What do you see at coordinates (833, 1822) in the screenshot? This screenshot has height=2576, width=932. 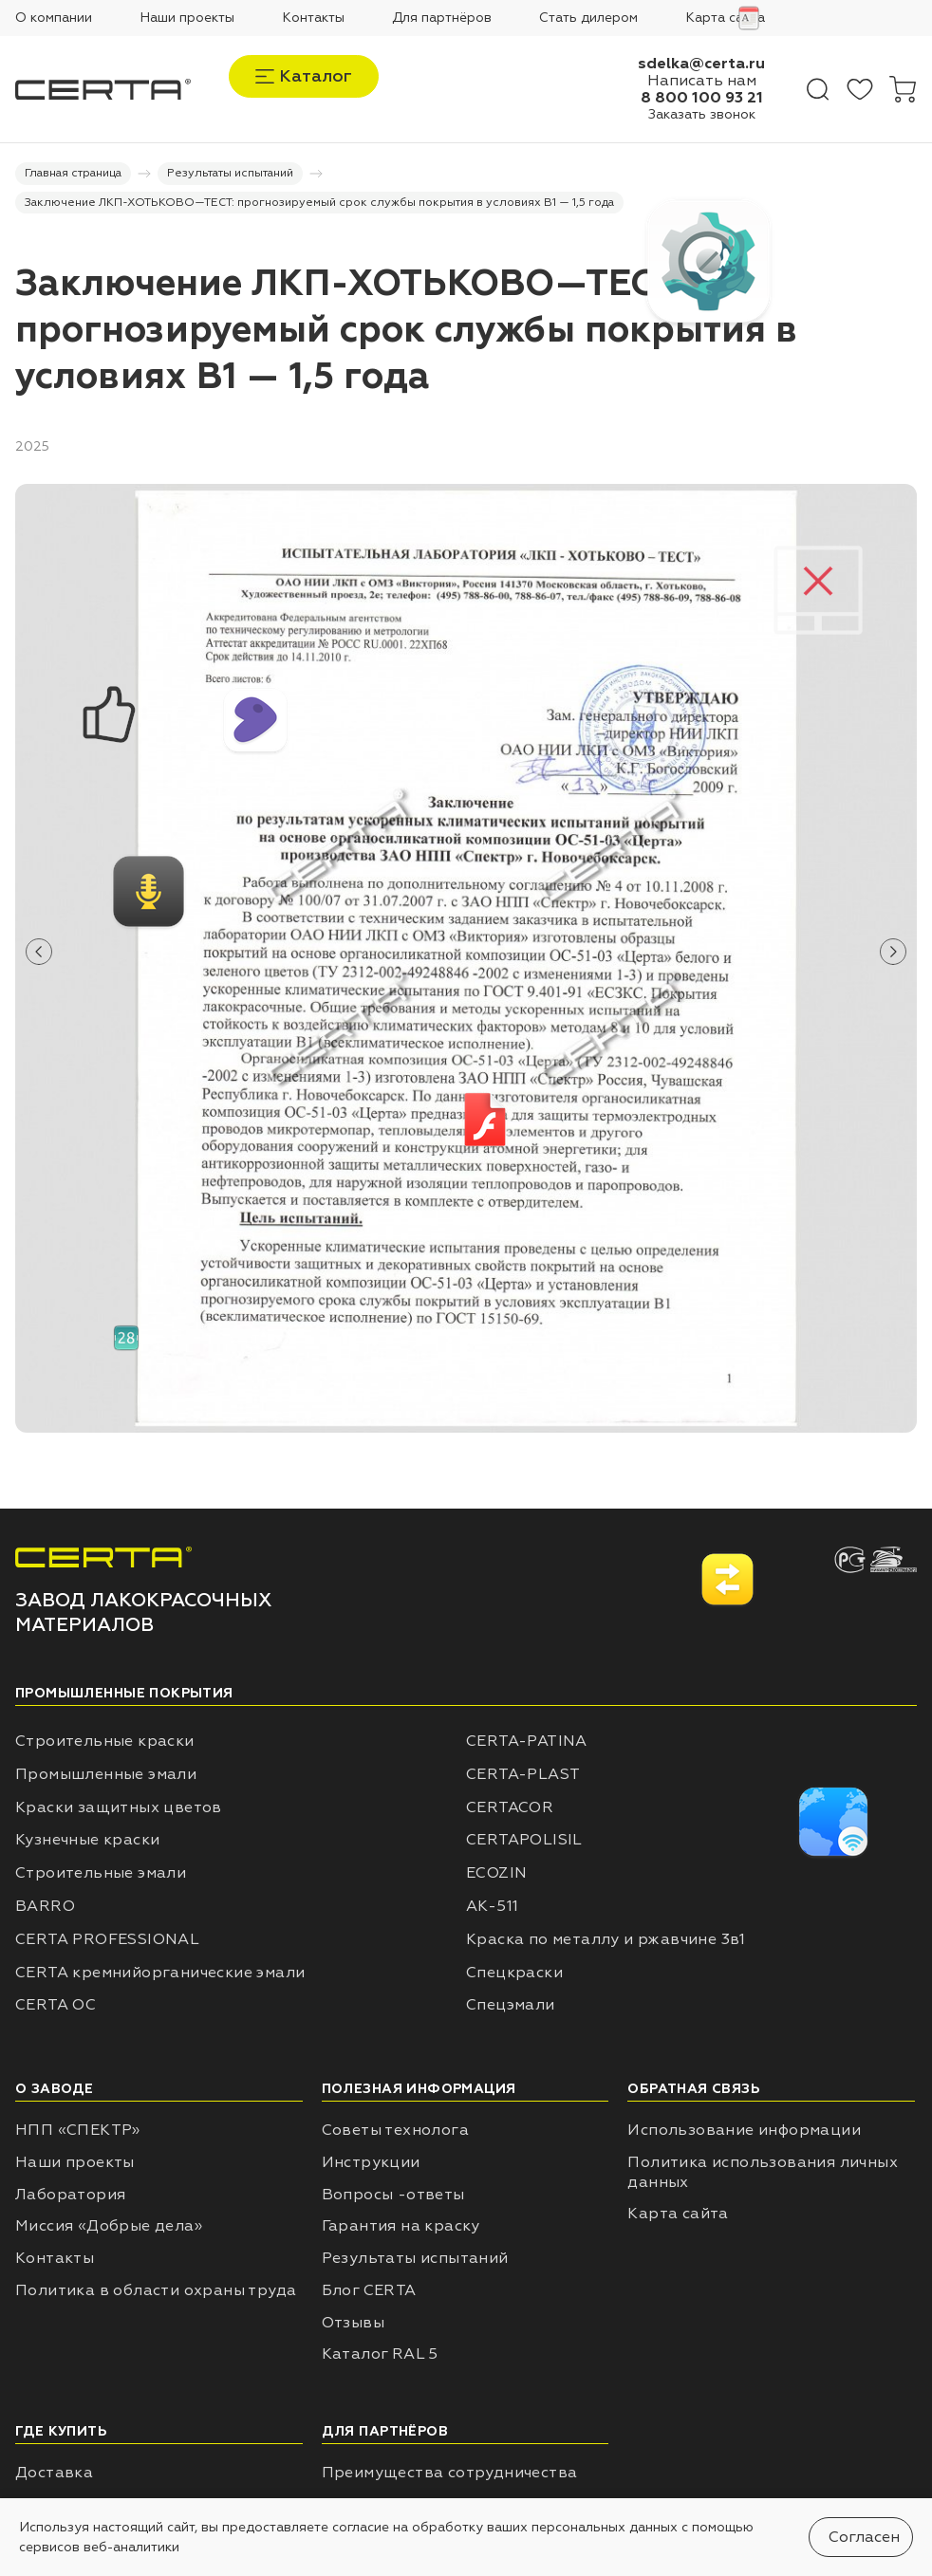 I see `open knemo network monitoring app` at bounding box center [833, 1822].